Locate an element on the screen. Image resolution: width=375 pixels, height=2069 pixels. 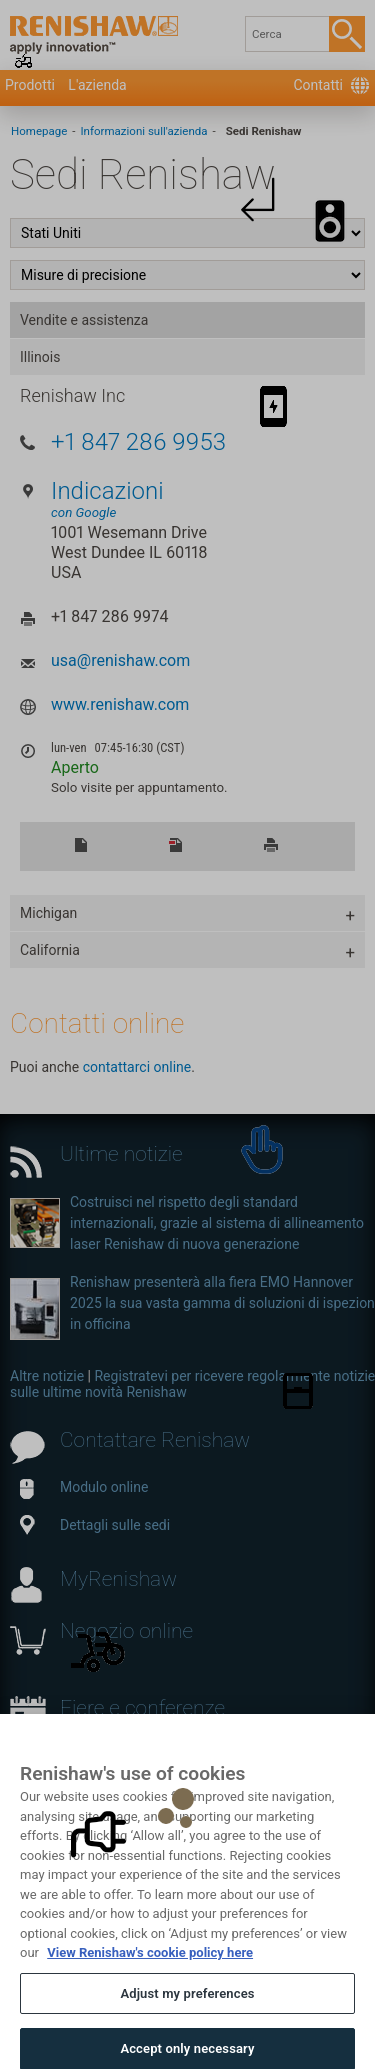
go back or return to previous step is located at coordinates (259, 199).